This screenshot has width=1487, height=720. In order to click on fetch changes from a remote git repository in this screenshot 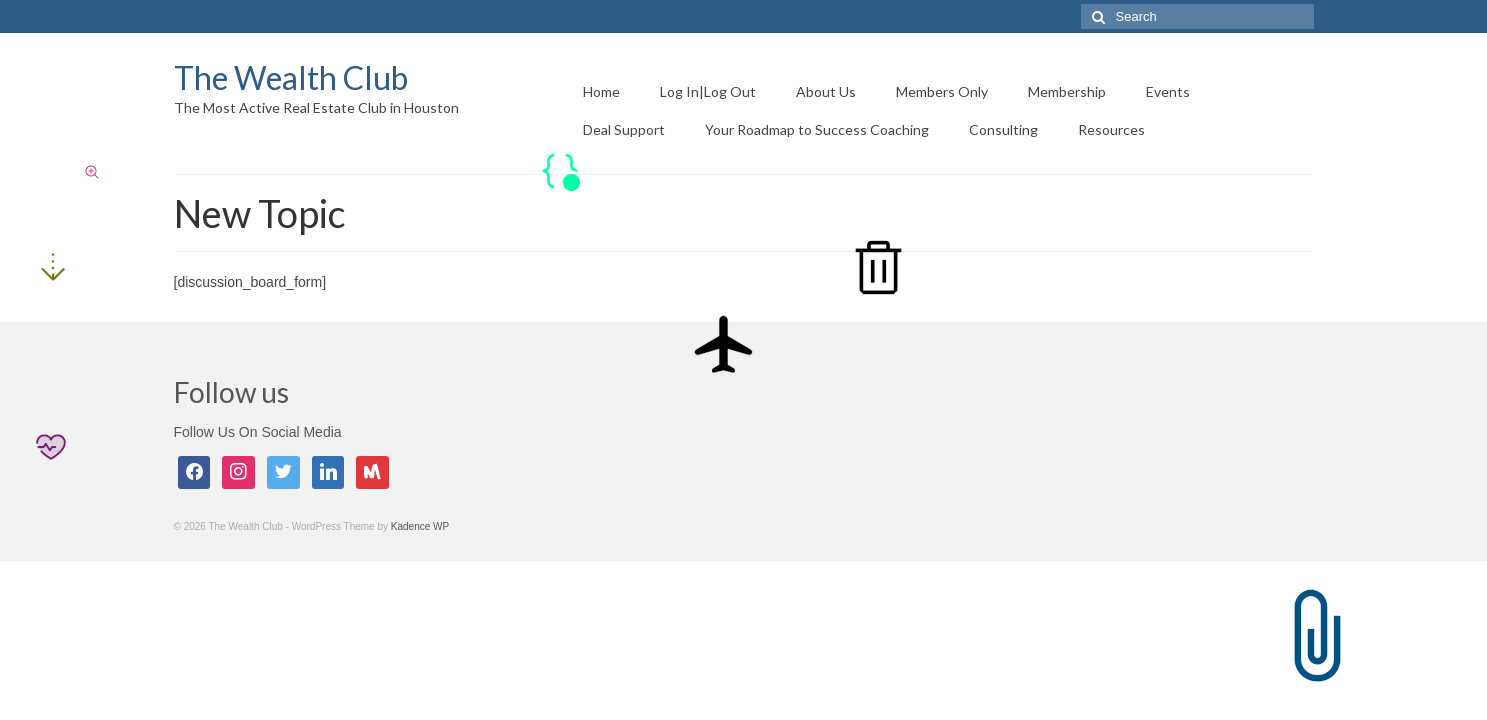, I will do `click(52, 267)`.